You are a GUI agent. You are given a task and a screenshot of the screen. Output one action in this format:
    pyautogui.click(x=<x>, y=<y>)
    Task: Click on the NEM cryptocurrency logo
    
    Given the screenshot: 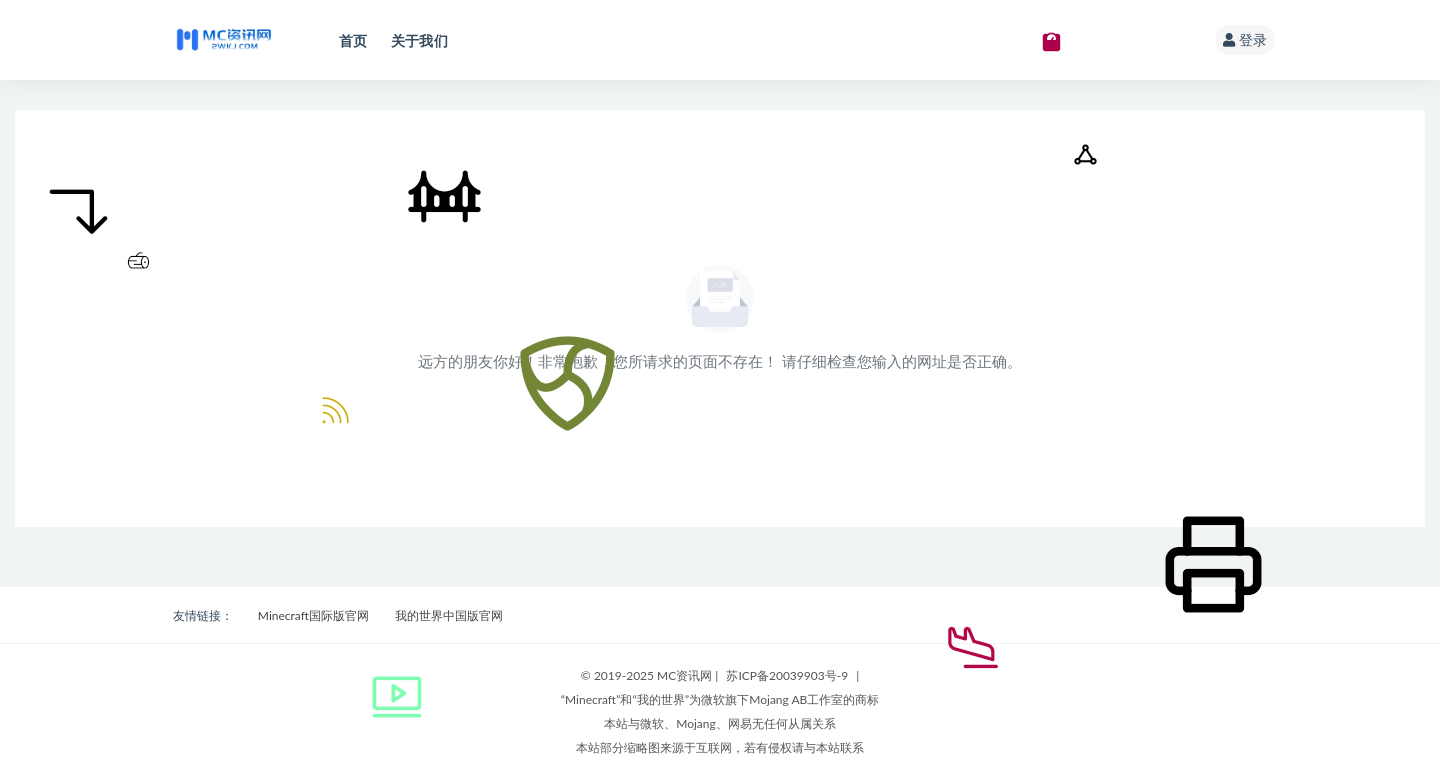 What is the action you would take?
    pyautogui.click(x=567, y=383)
    